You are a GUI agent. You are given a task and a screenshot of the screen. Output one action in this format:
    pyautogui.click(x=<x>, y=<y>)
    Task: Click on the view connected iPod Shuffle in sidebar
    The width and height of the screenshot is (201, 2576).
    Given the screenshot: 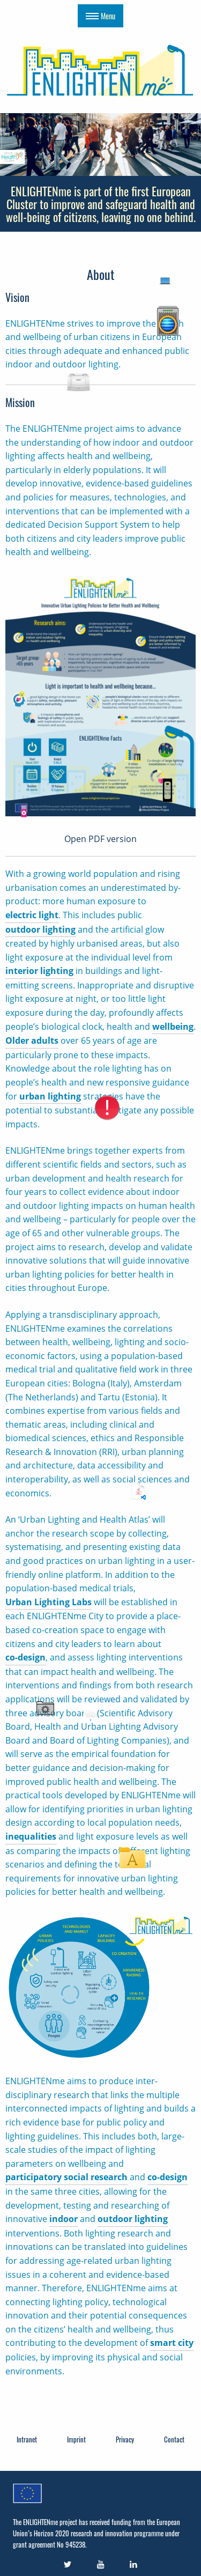 What is the action you would take?
    pyautogui.click(x=167, y=790)
    